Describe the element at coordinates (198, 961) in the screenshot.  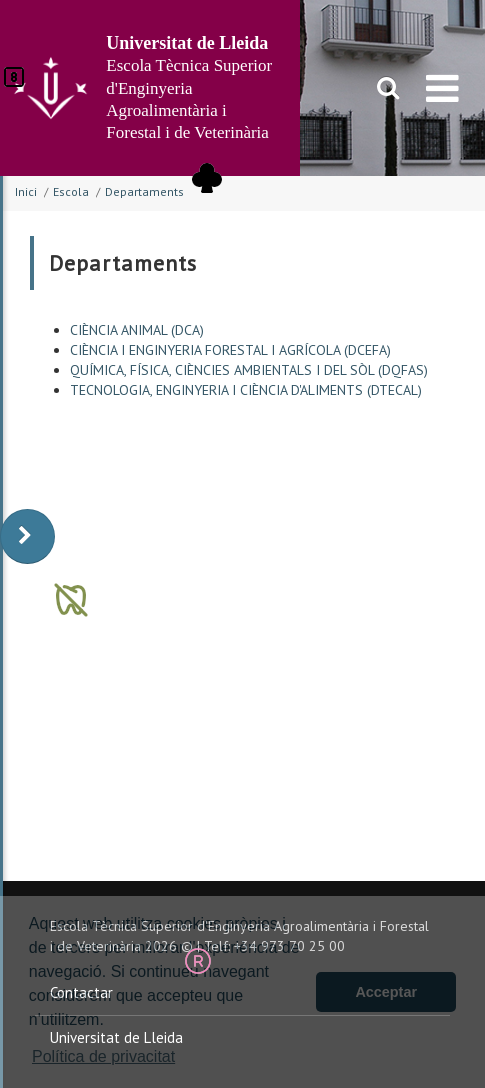
I see `indicates a registered trademark symbol` at that location.